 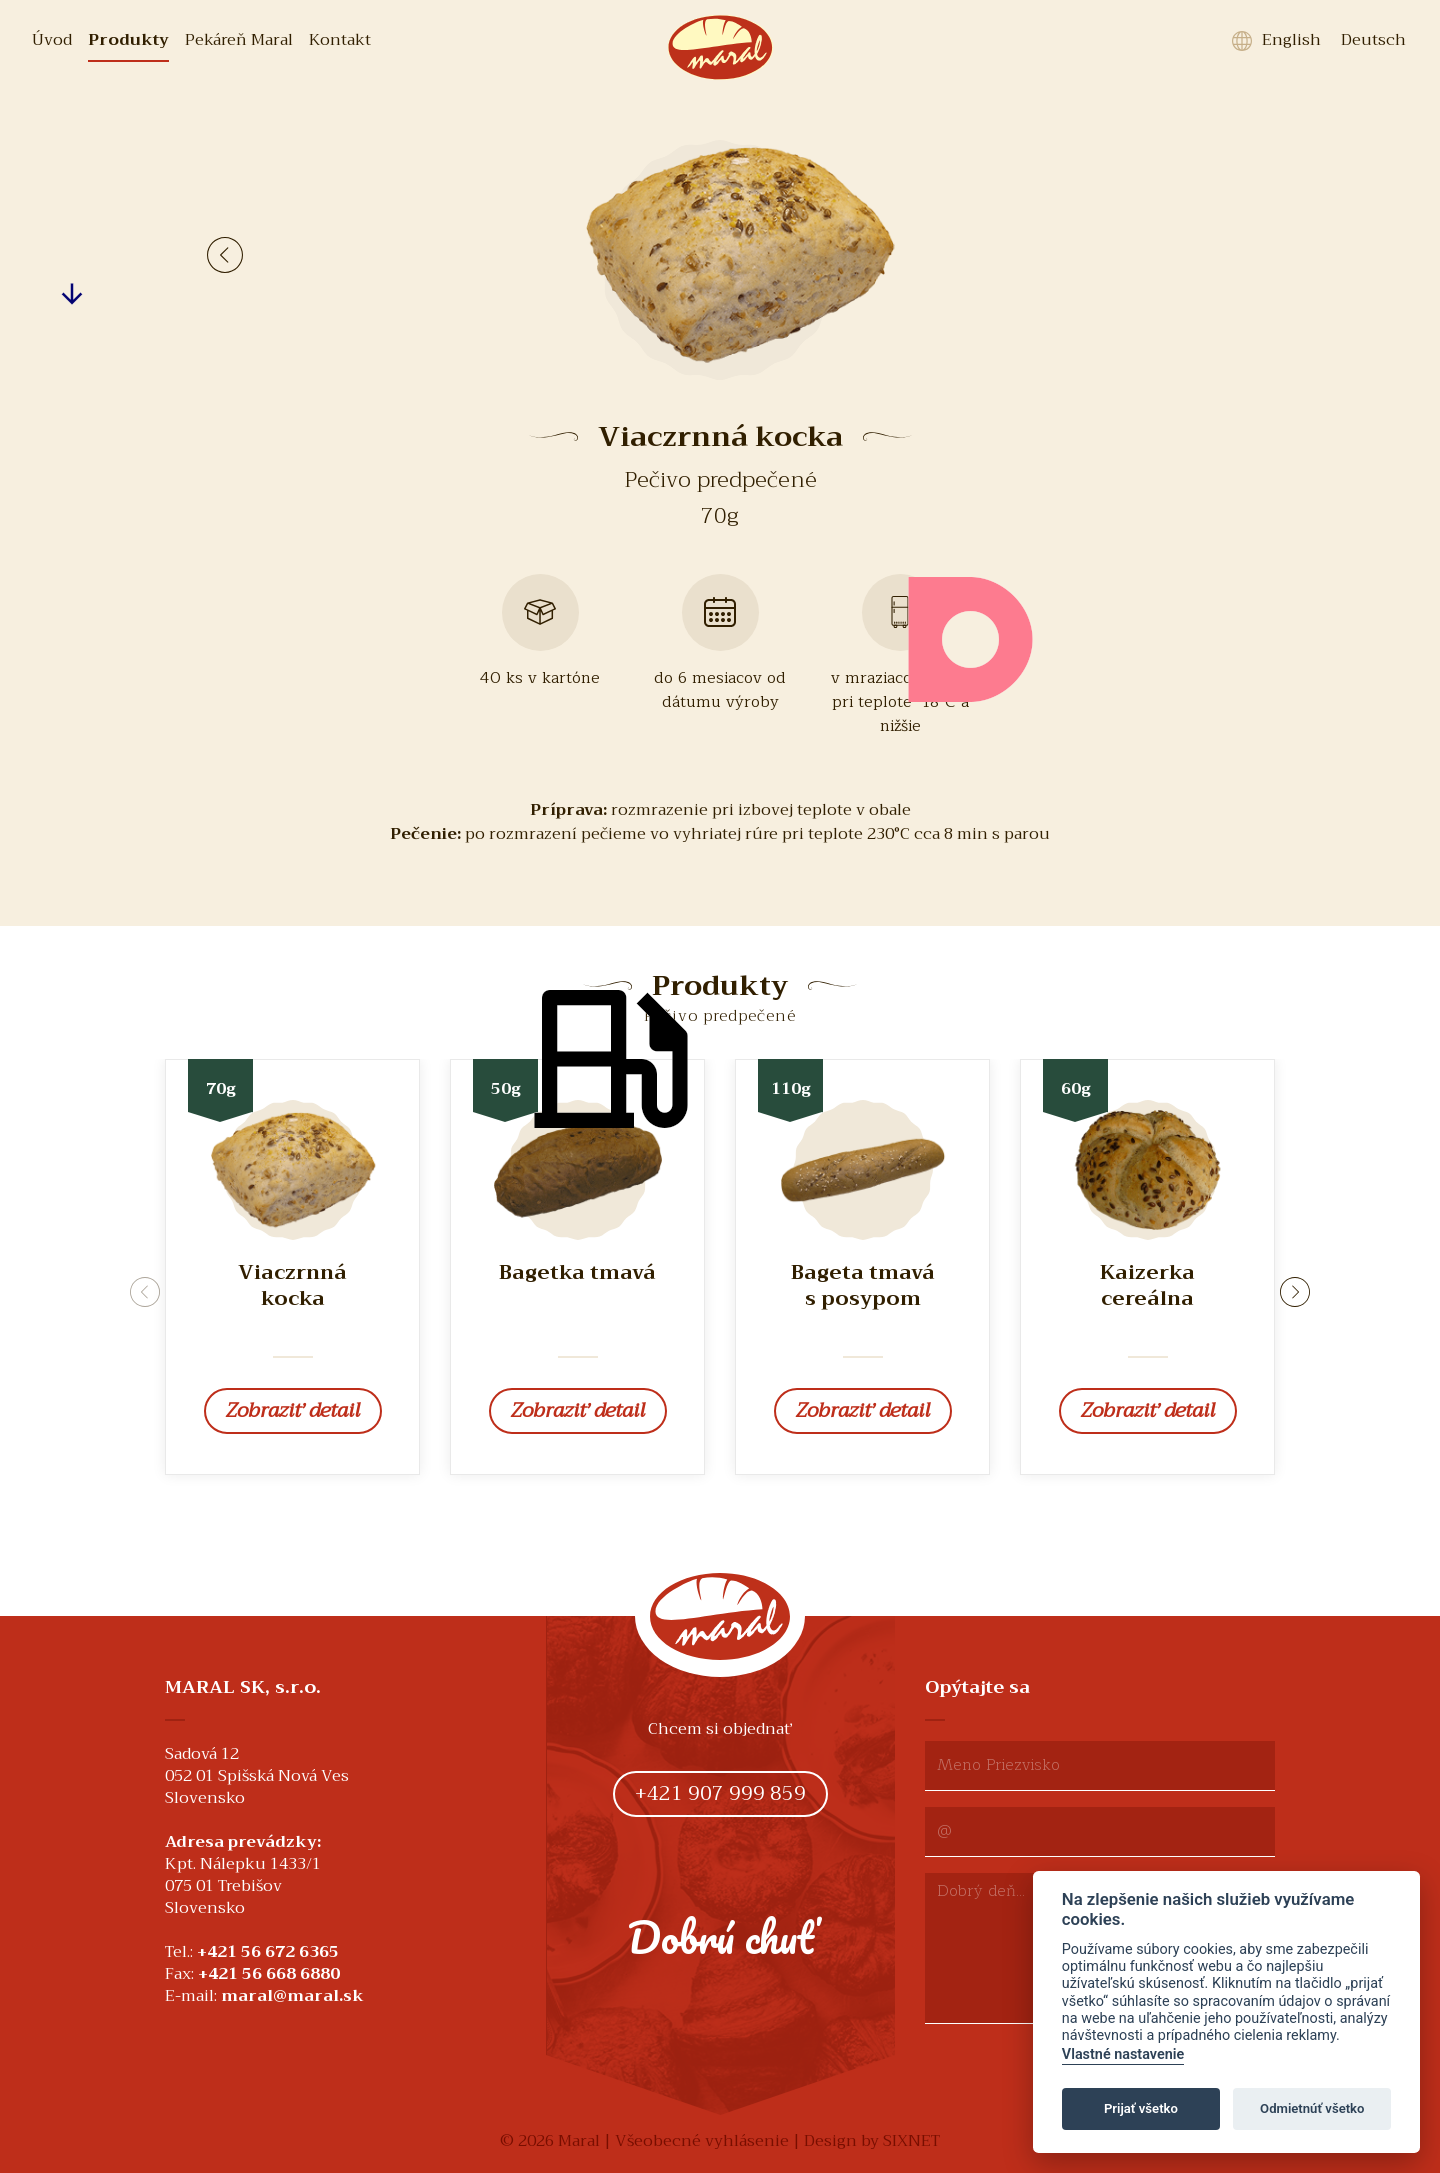 I want to click on find nearby gas stations, so click(x=611, y=1059).